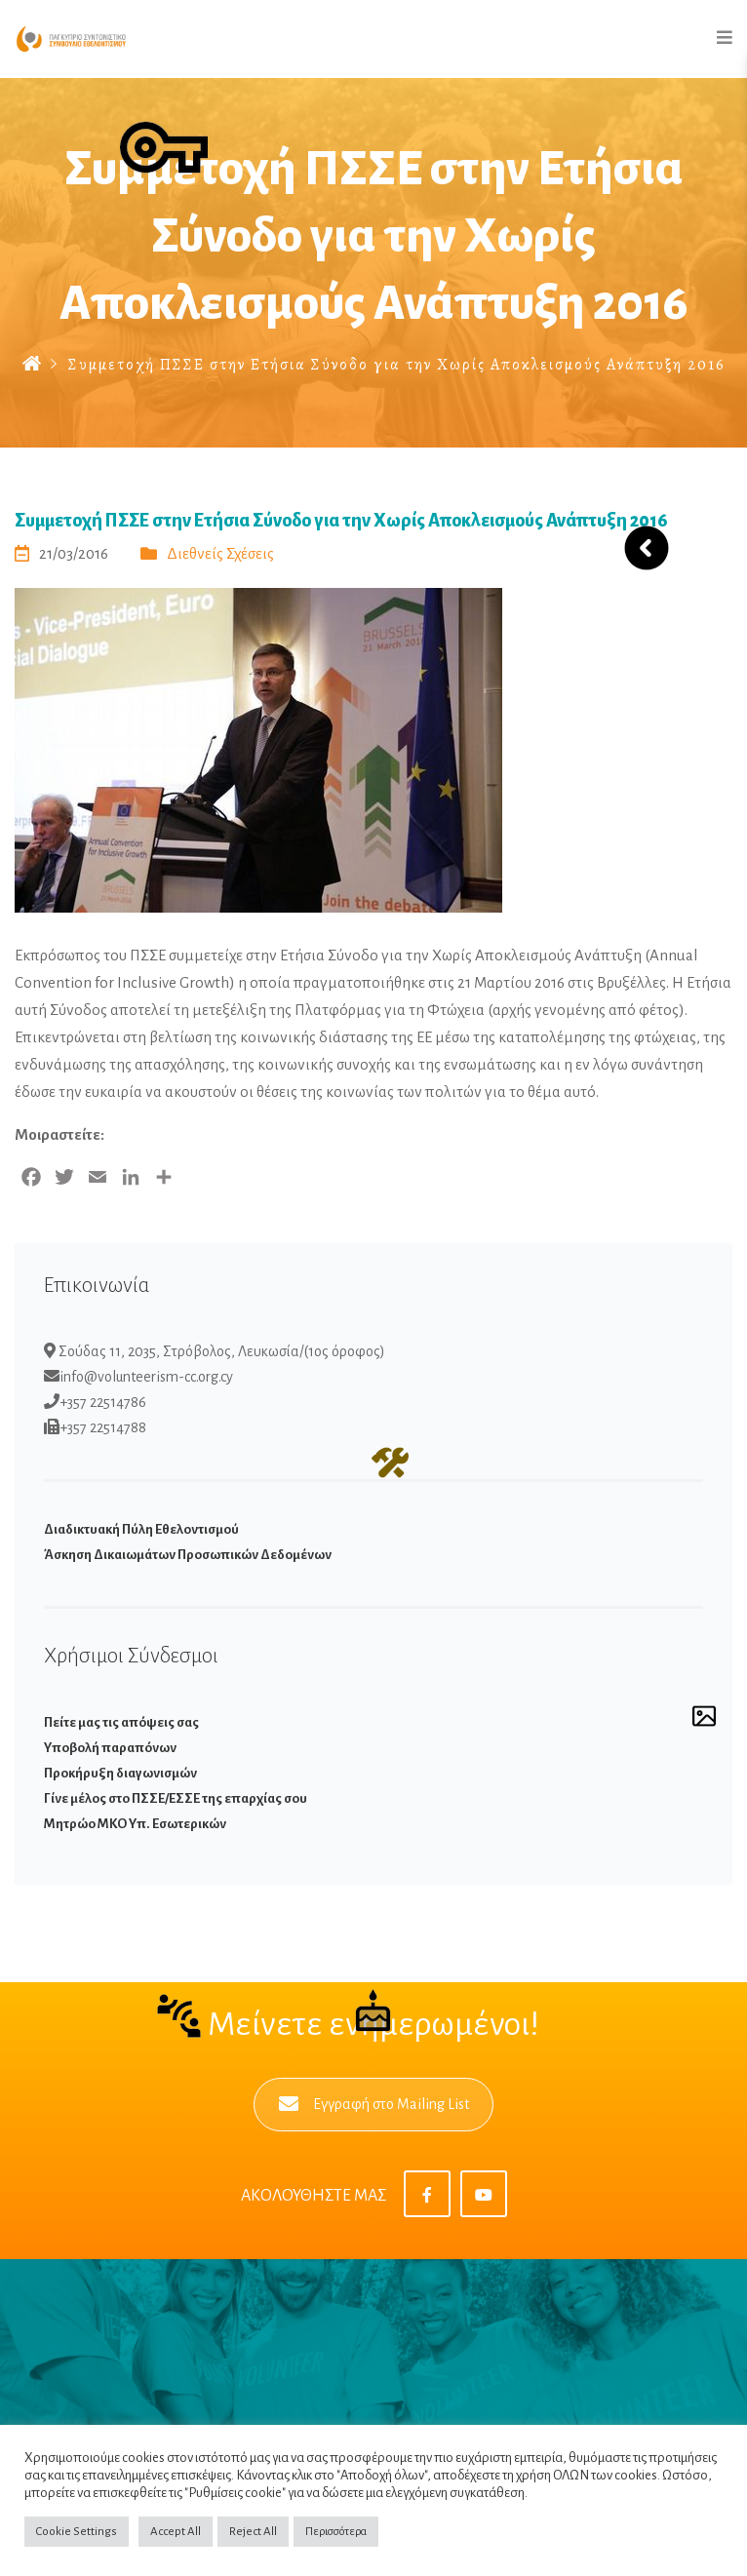  I want to click on access vpn or secure connection settings, so click(164, 147).